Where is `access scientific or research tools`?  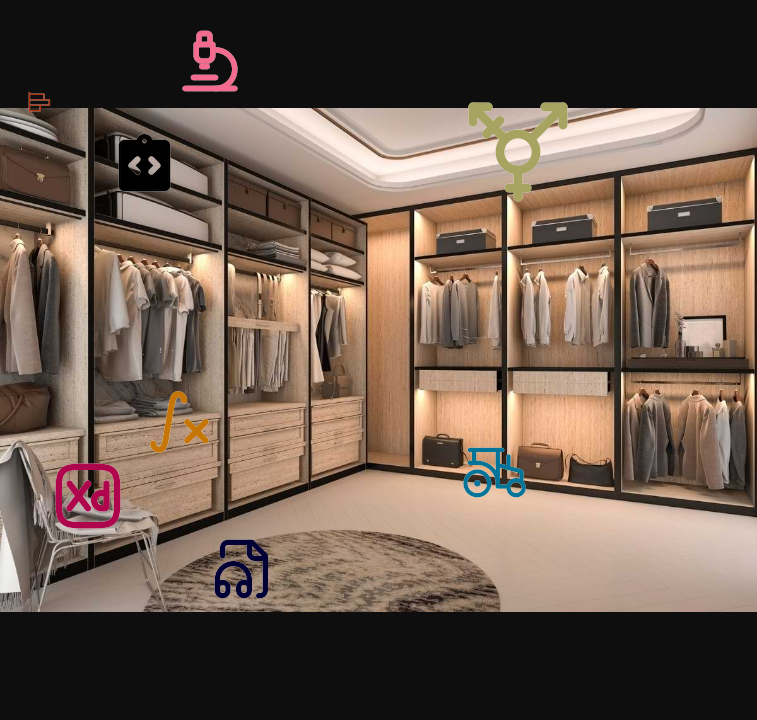 access scientific or research tools is located at coordinates (210, 61).